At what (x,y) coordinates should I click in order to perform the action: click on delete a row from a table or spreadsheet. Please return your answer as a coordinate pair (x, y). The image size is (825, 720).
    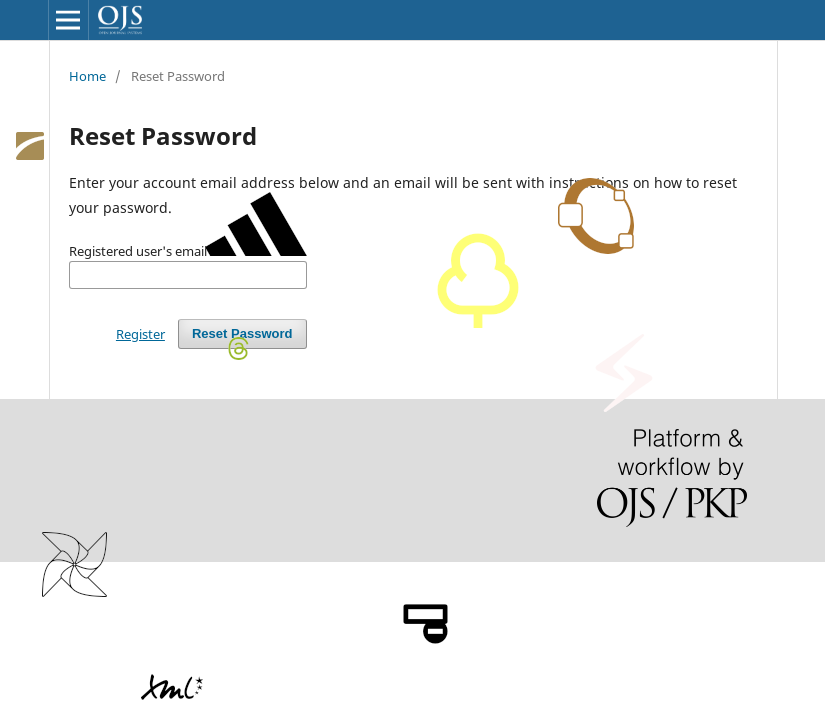
    Looking at the image, I should click on (425, 621).